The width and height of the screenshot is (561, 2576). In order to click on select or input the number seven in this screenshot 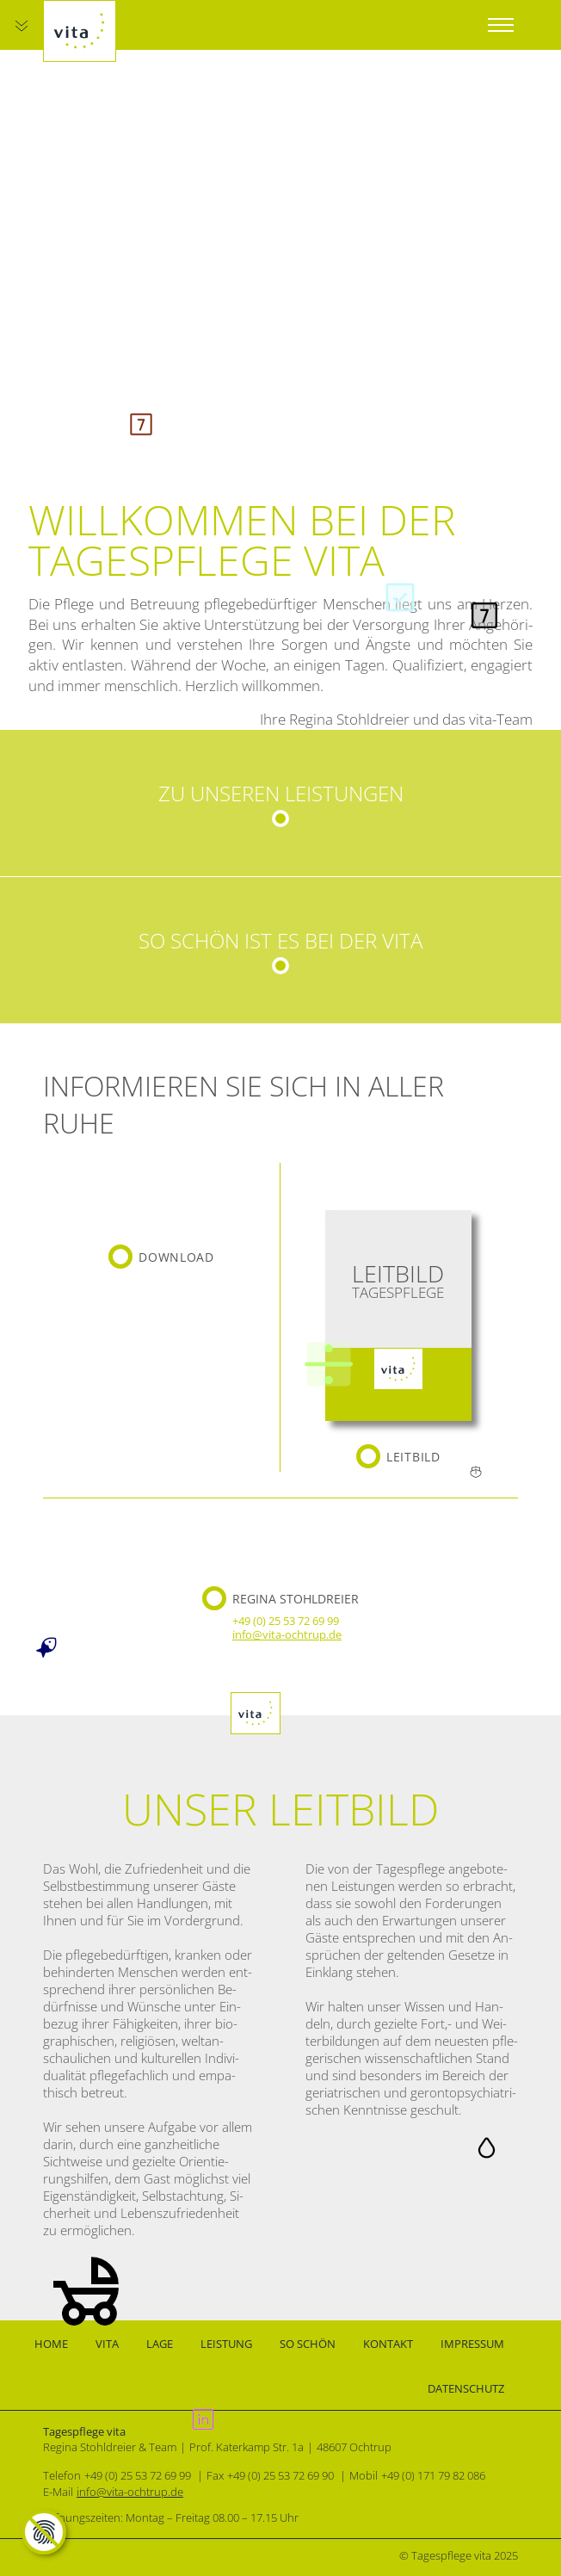, I will do `click(141, 424)`.